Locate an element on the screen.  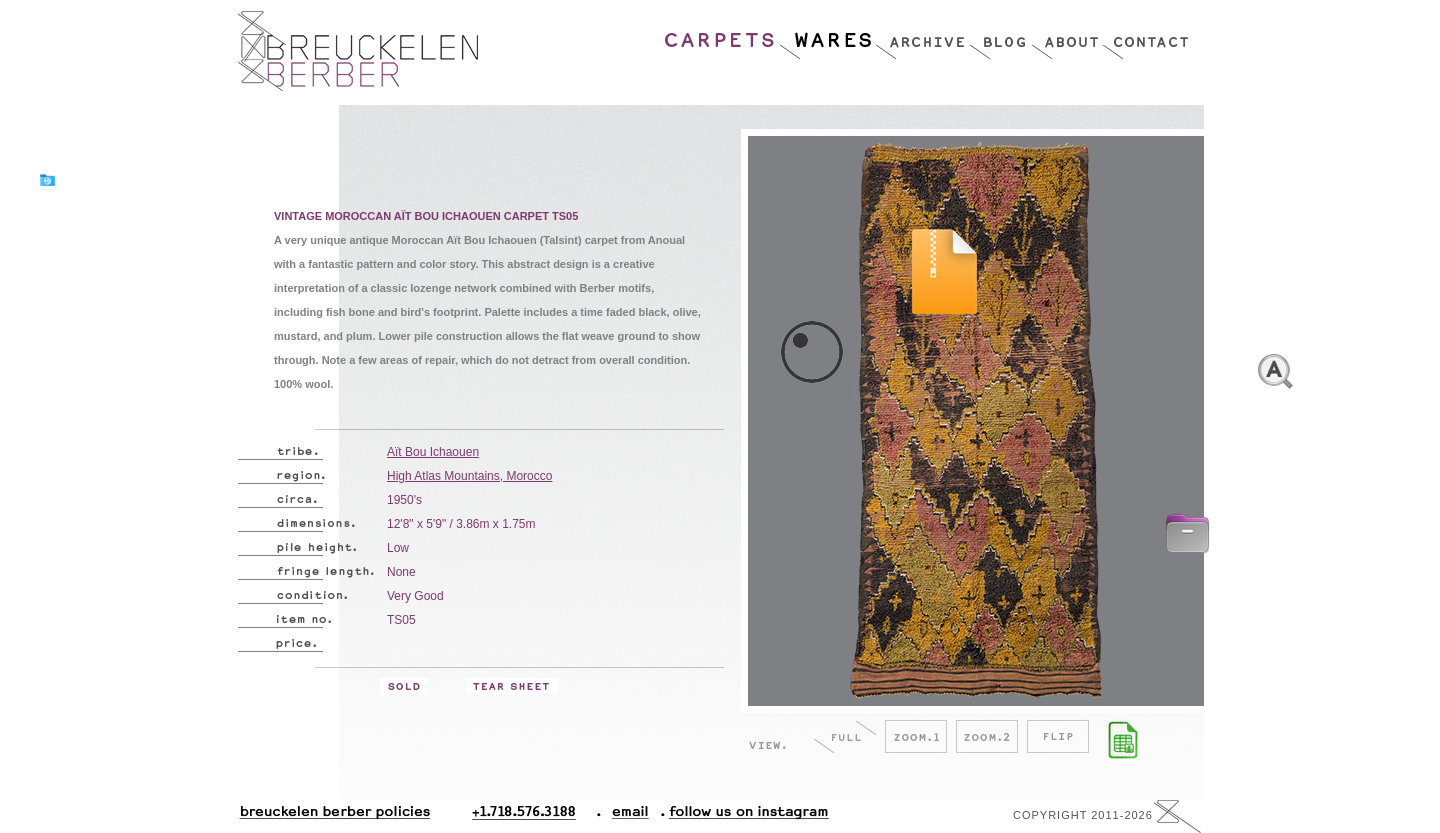
open an opendocument spreadsheet file is located at coordinates (1123, 740).